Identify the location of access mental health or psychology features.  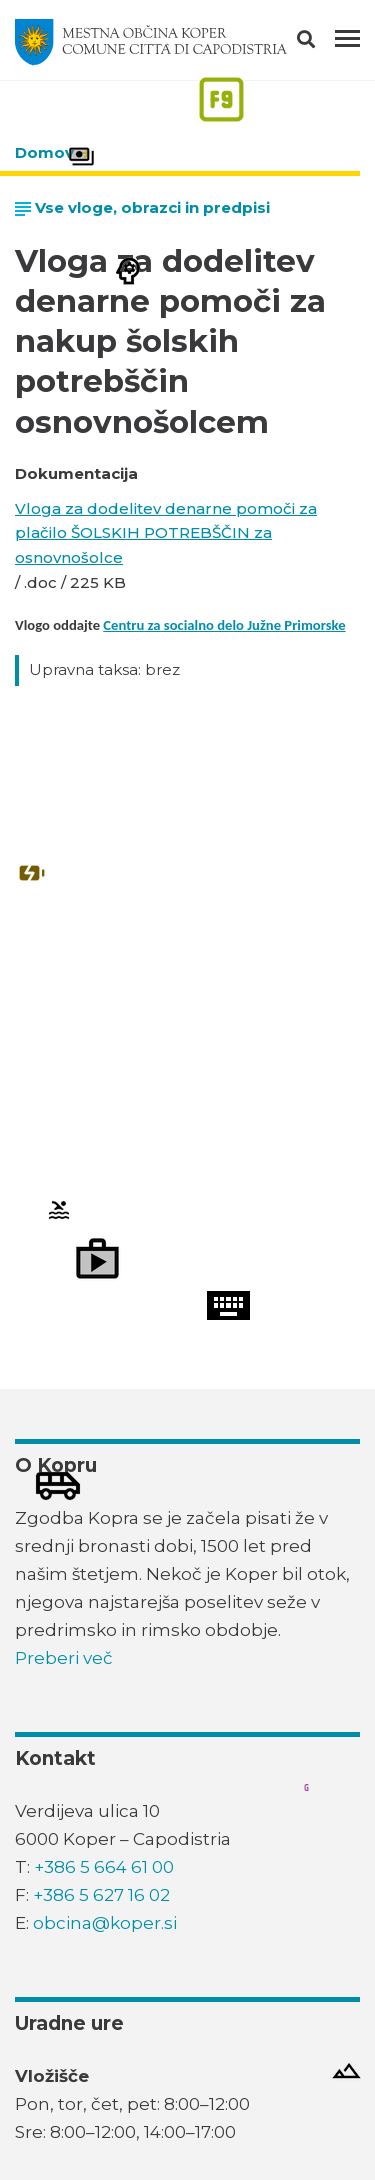
(128, 271).